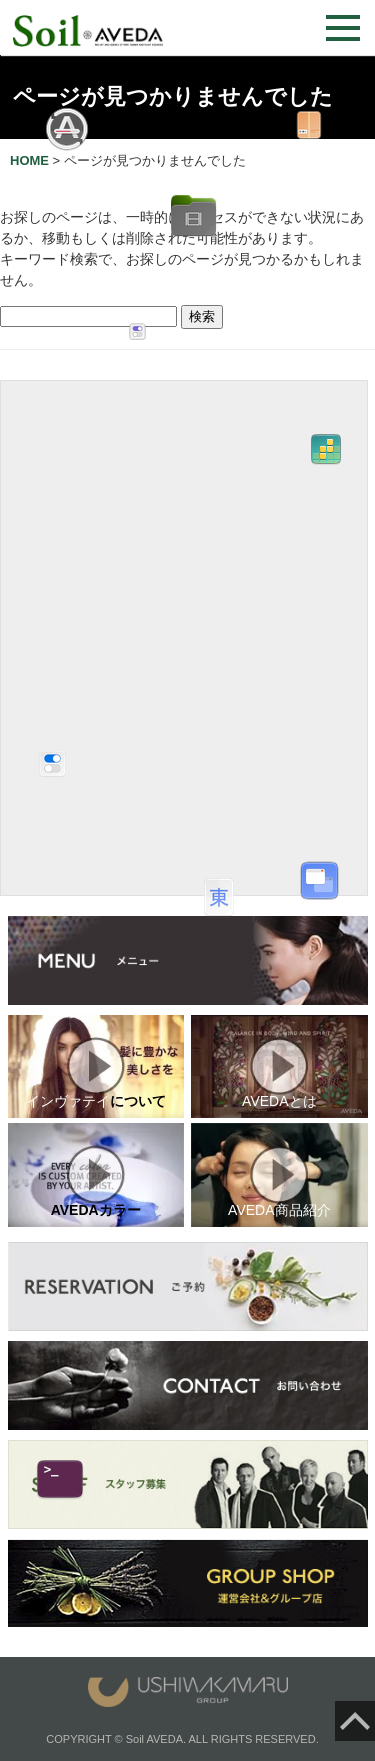 The width and height of the screenshot is (375, 1761). What do you see at coordinates (219, 897) in the screenshot?
I see `launch the GNOME Mahjongg game` at bounding box center [219, 897].